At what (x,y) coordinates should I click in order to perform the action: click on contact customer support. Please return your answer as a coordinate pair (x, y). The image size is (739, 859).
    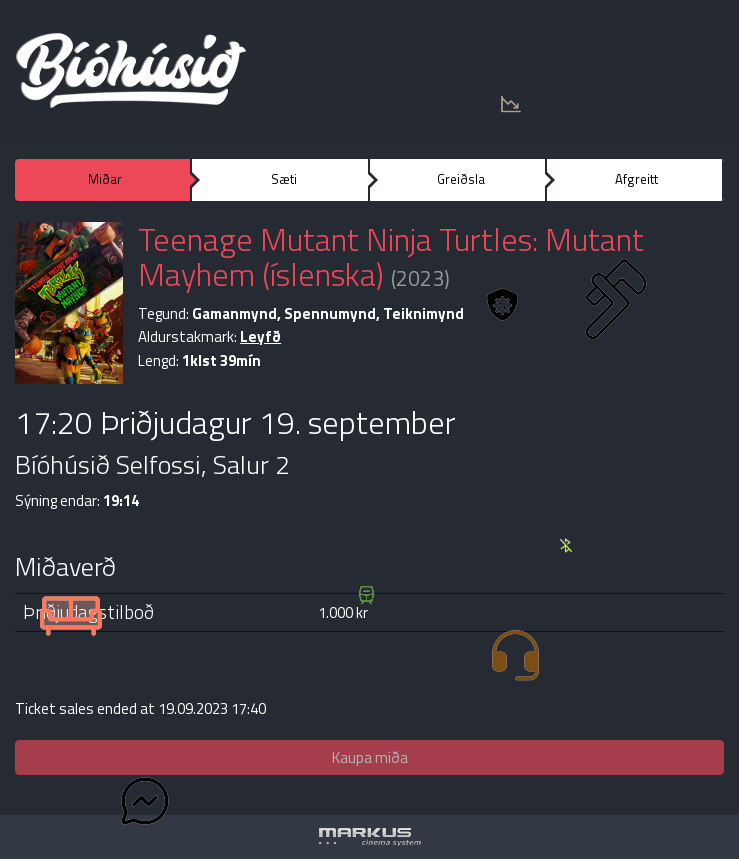
    Looking at the image, I should click on (515, 653).